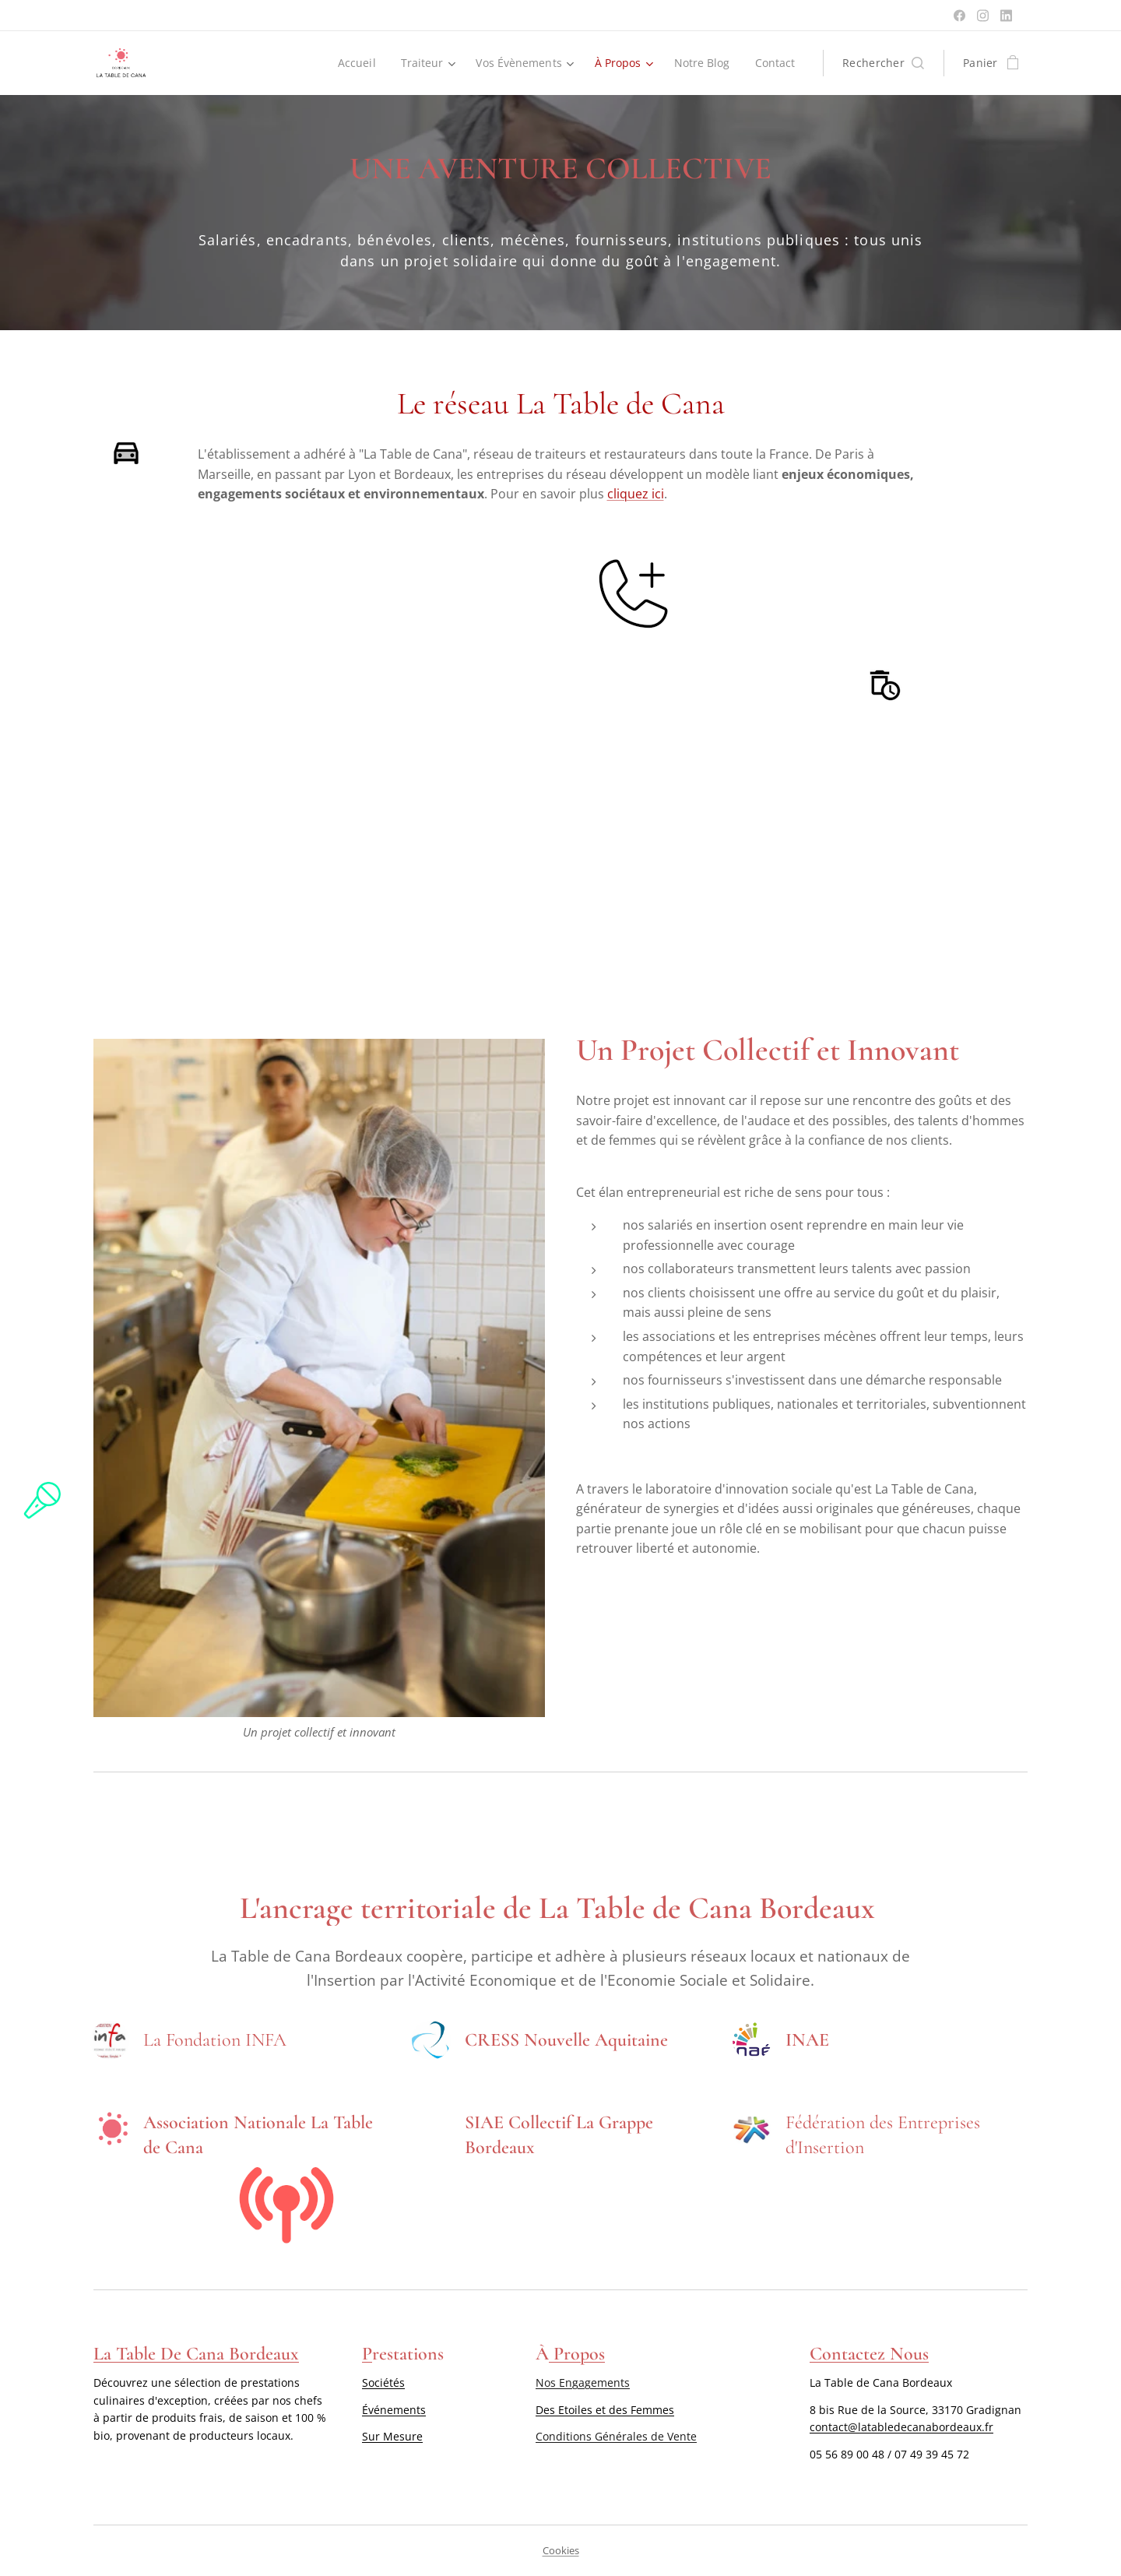  What do you see at coordinates (885, 685) in the screenshot?
I see `enable auto-delete for items after a set time` at bounding box center [885, 685].